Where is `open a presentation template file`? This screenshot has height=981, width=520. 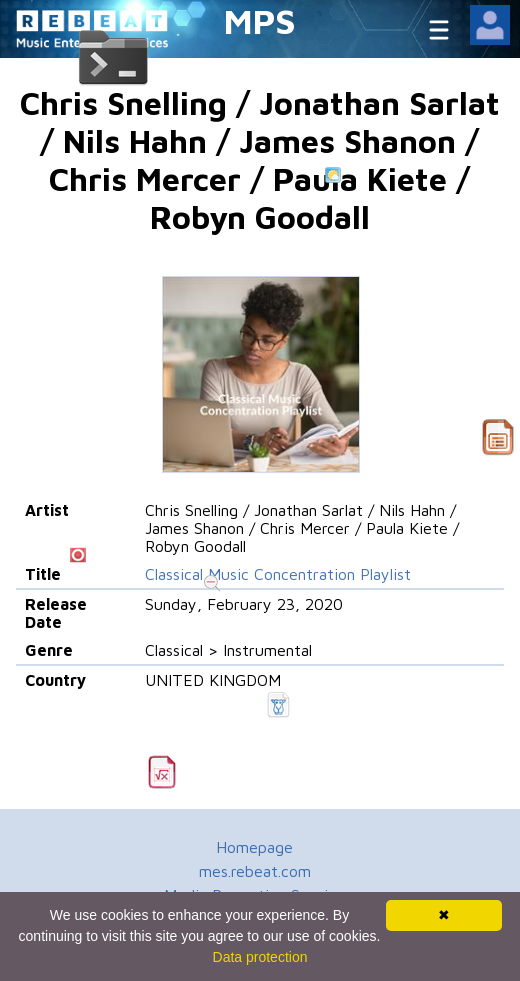 open a presentation template file is located at coordinates (498, 437).